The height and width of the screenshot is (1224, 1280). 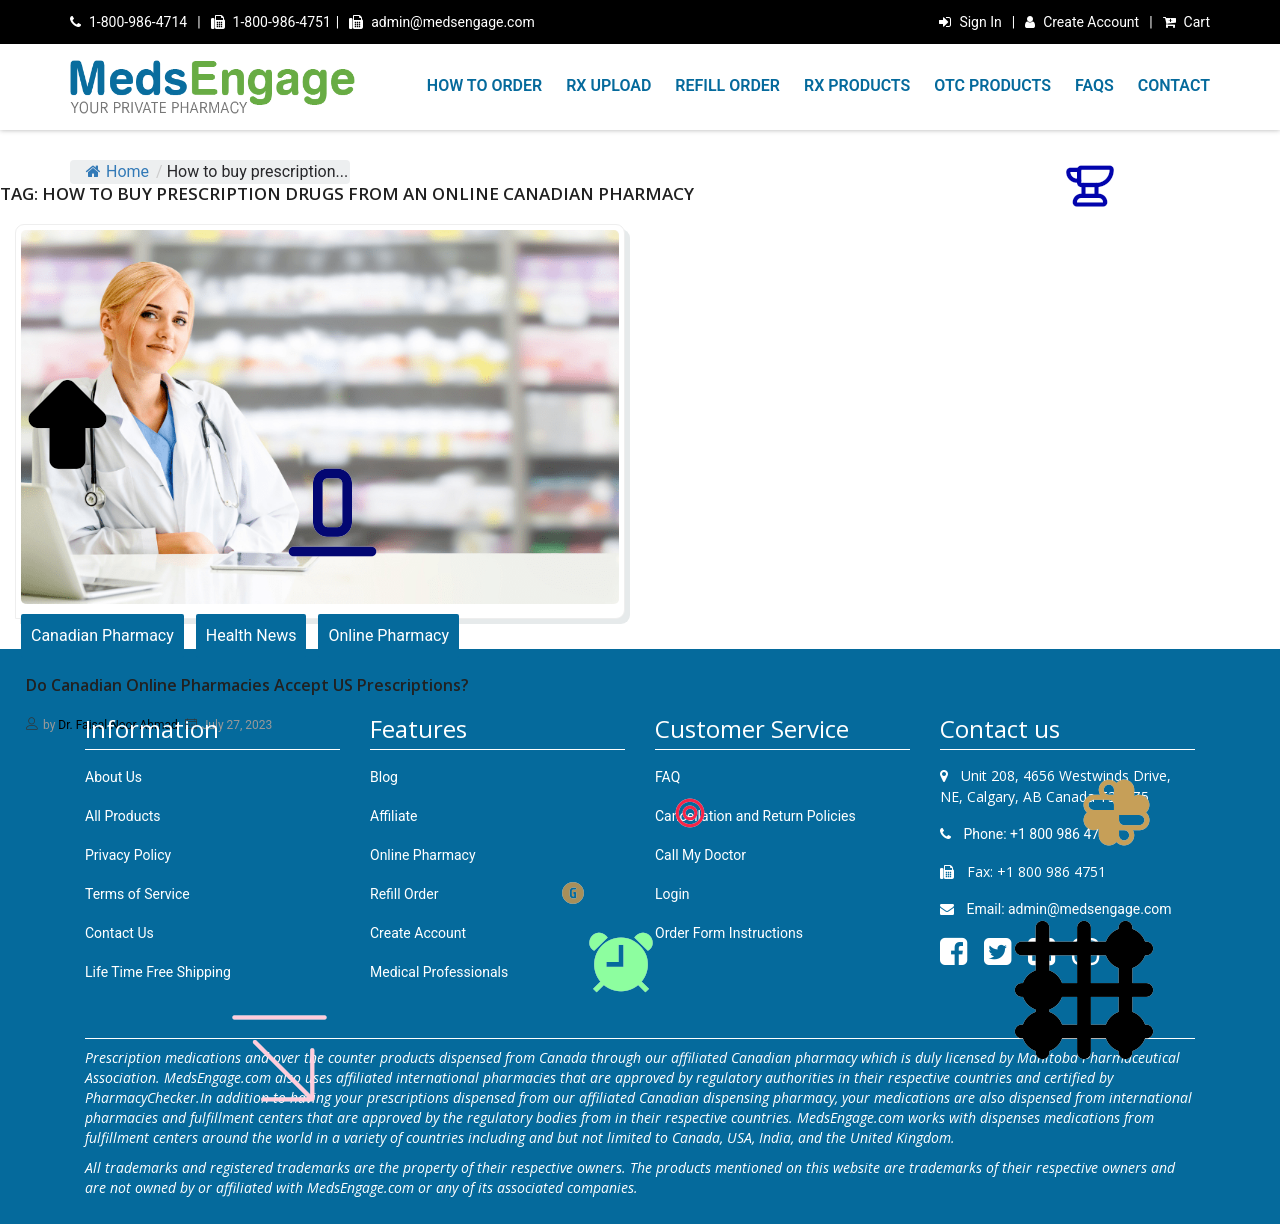 What do you see at coordinates (1090, 185) in the screenshot?
I see `access crafting or forging tools` at bounding box center [1090, 185].